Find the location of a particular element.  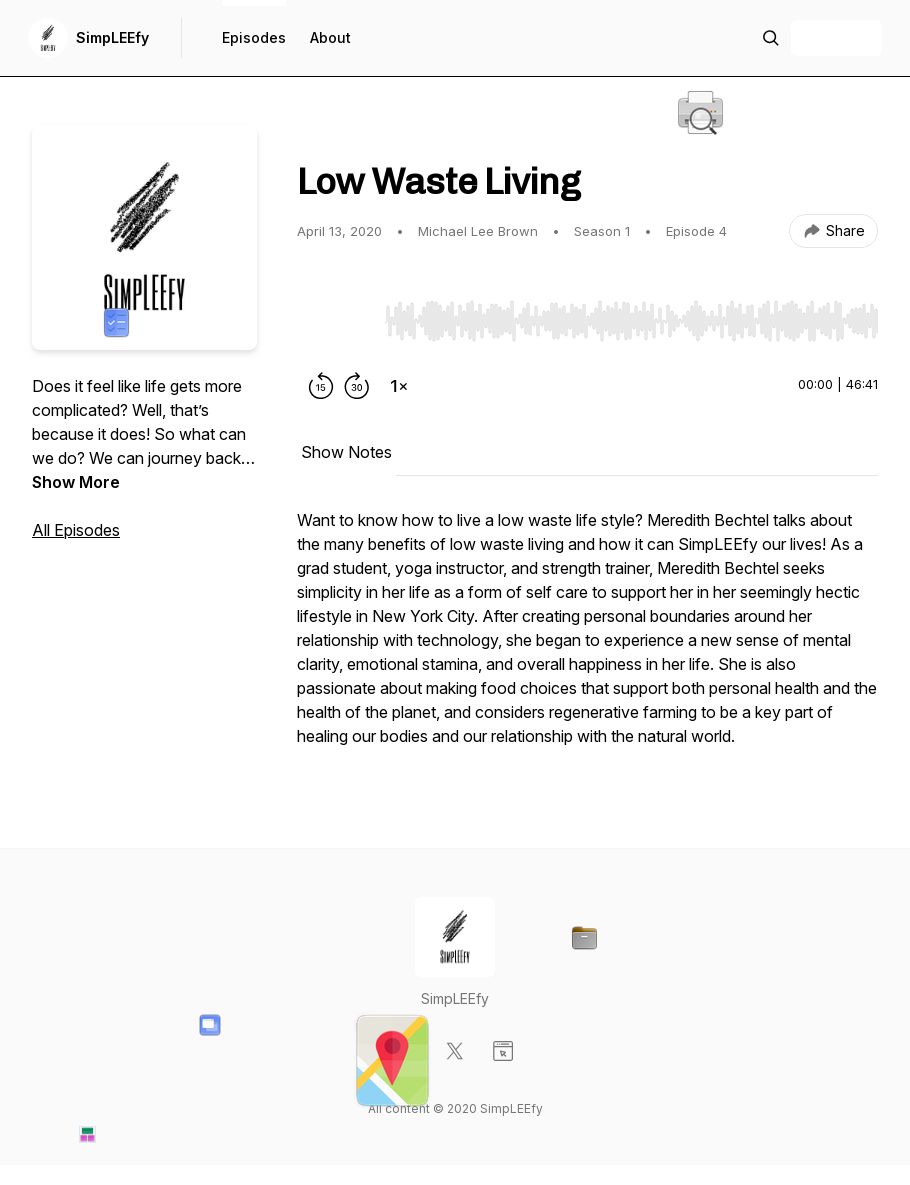

preview document before printing is located at coordinates (700, 112).